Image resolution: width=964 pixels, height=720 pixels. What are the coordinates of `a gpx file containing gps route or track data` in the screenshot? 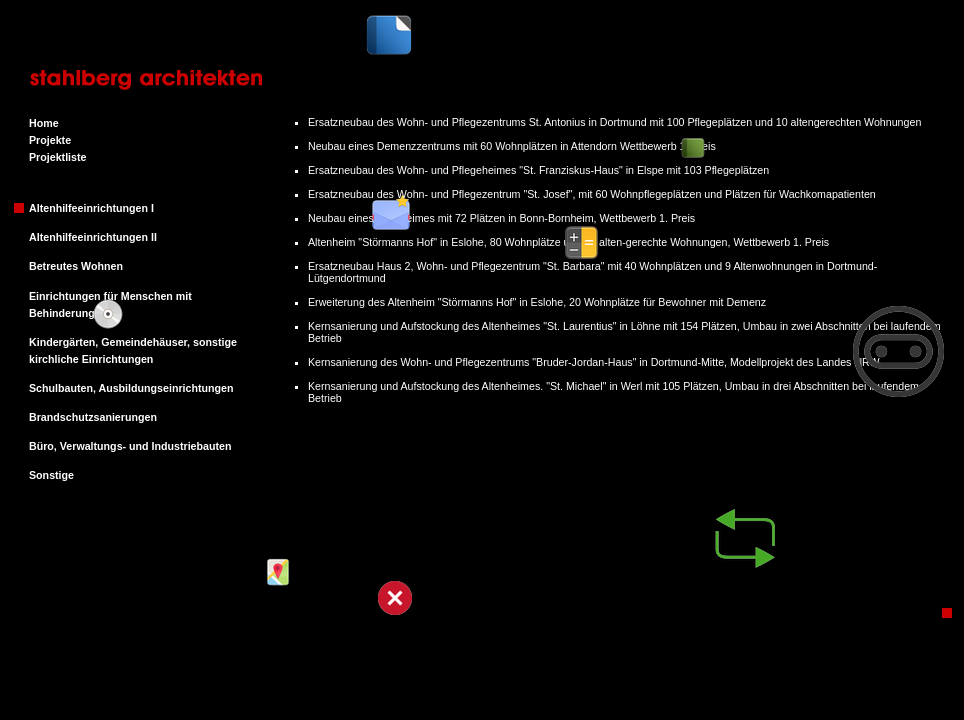 It's located at (278, 572).